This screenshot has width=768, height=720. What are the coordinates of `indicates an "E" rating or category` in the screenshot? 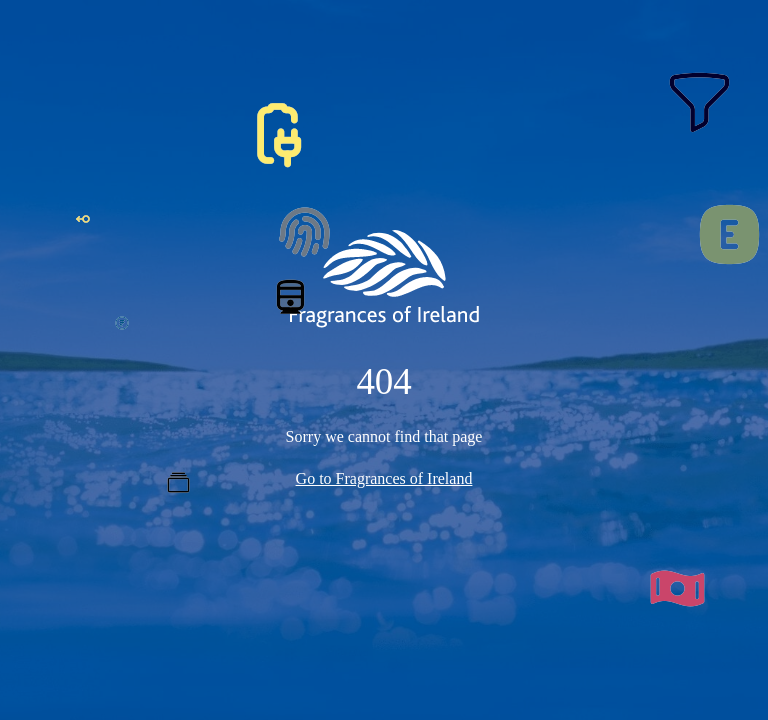 It's located at (729, 234).